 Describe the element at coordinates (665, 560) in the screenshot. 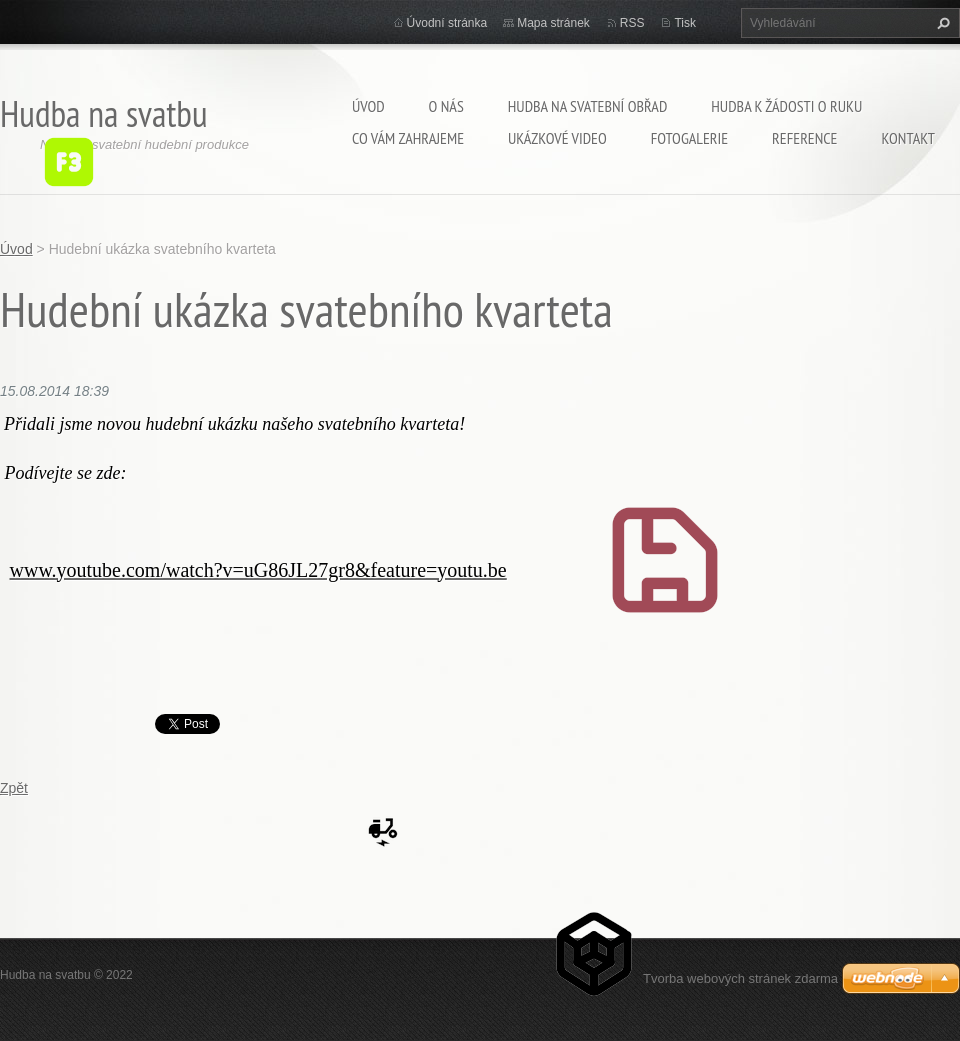

I see `save current file or document` at that location.